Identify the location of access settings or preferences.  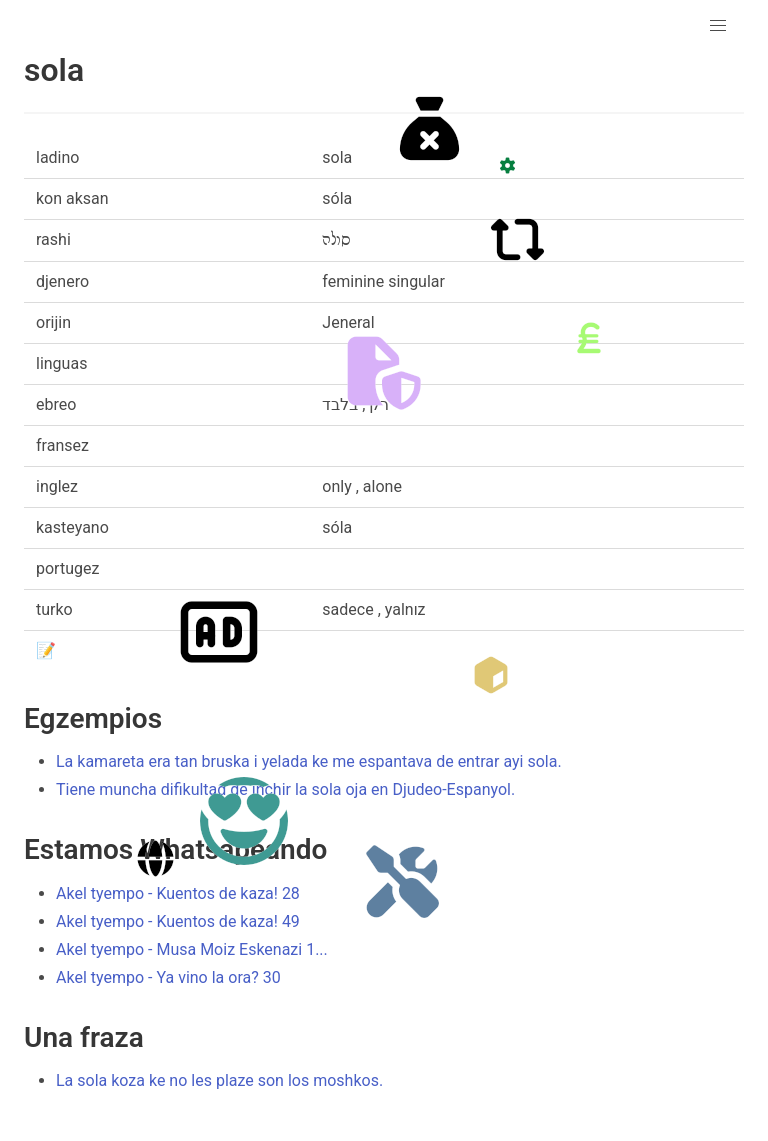
(507, 165).